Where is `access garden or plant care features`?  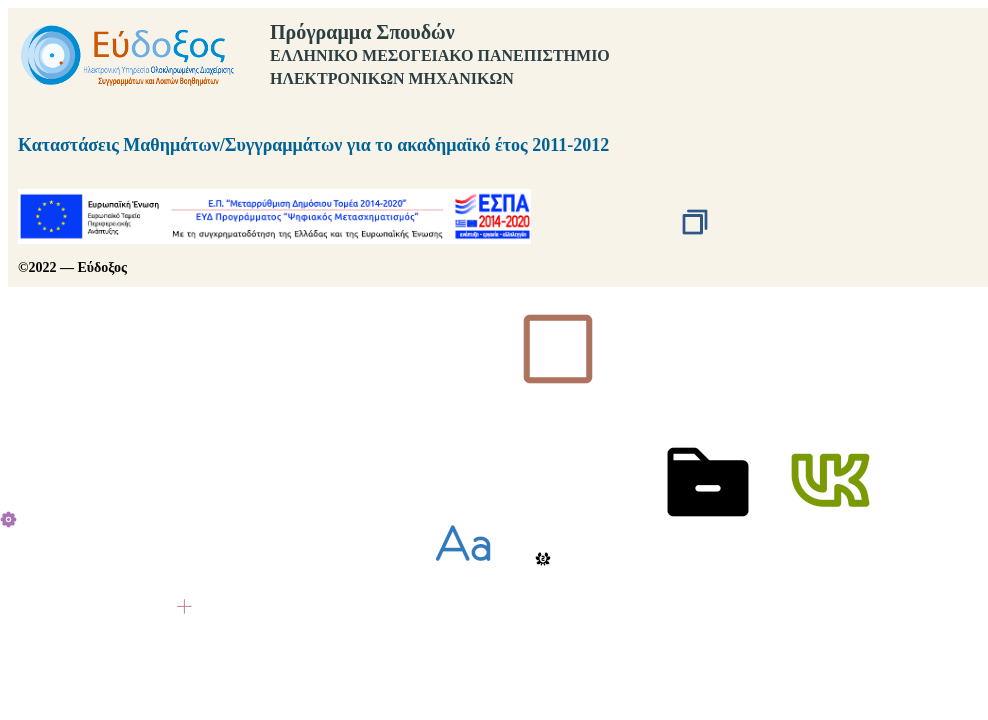
access garden or plant care features is located at coordinates (8, 519).